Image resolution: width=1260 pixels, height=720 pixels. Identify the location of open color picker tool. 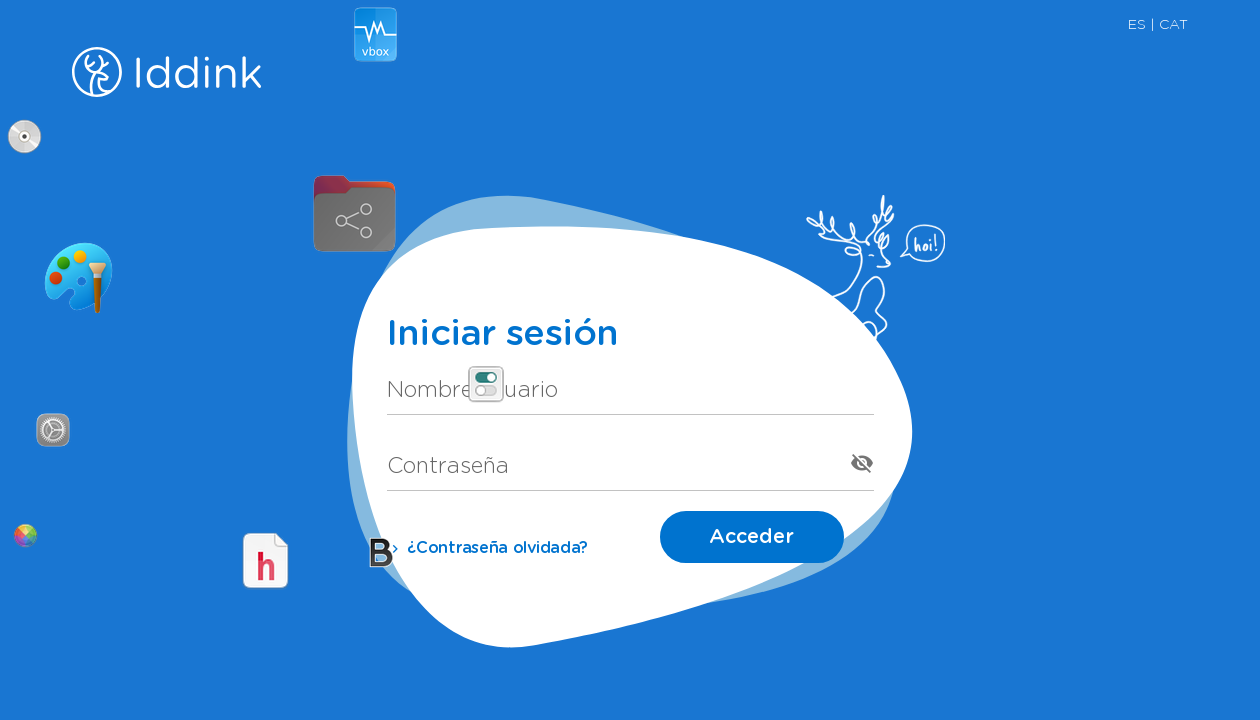
(25, 535).